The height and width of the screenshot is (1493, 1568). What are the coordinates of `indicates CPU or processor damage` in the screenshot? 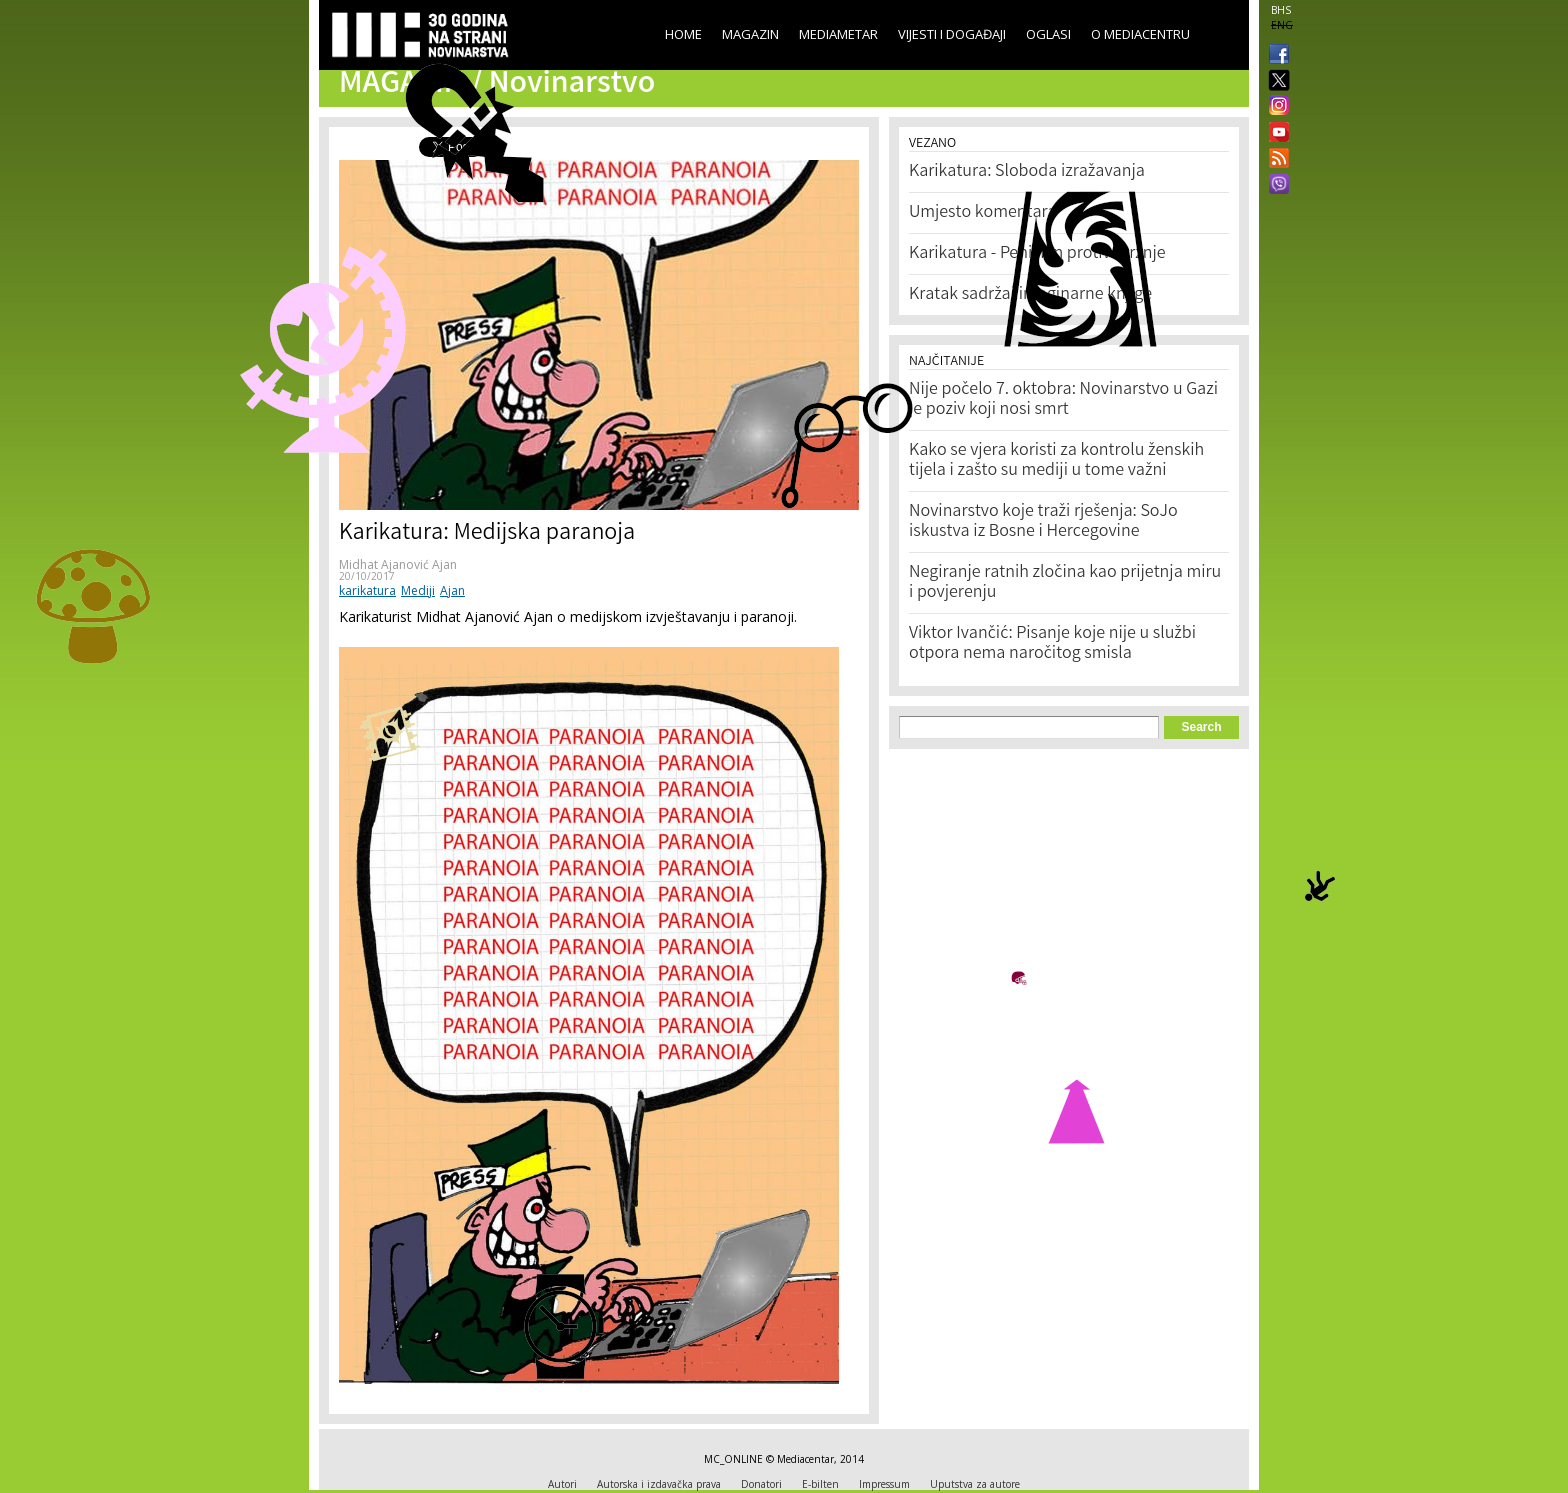 It's located at (390, 734).